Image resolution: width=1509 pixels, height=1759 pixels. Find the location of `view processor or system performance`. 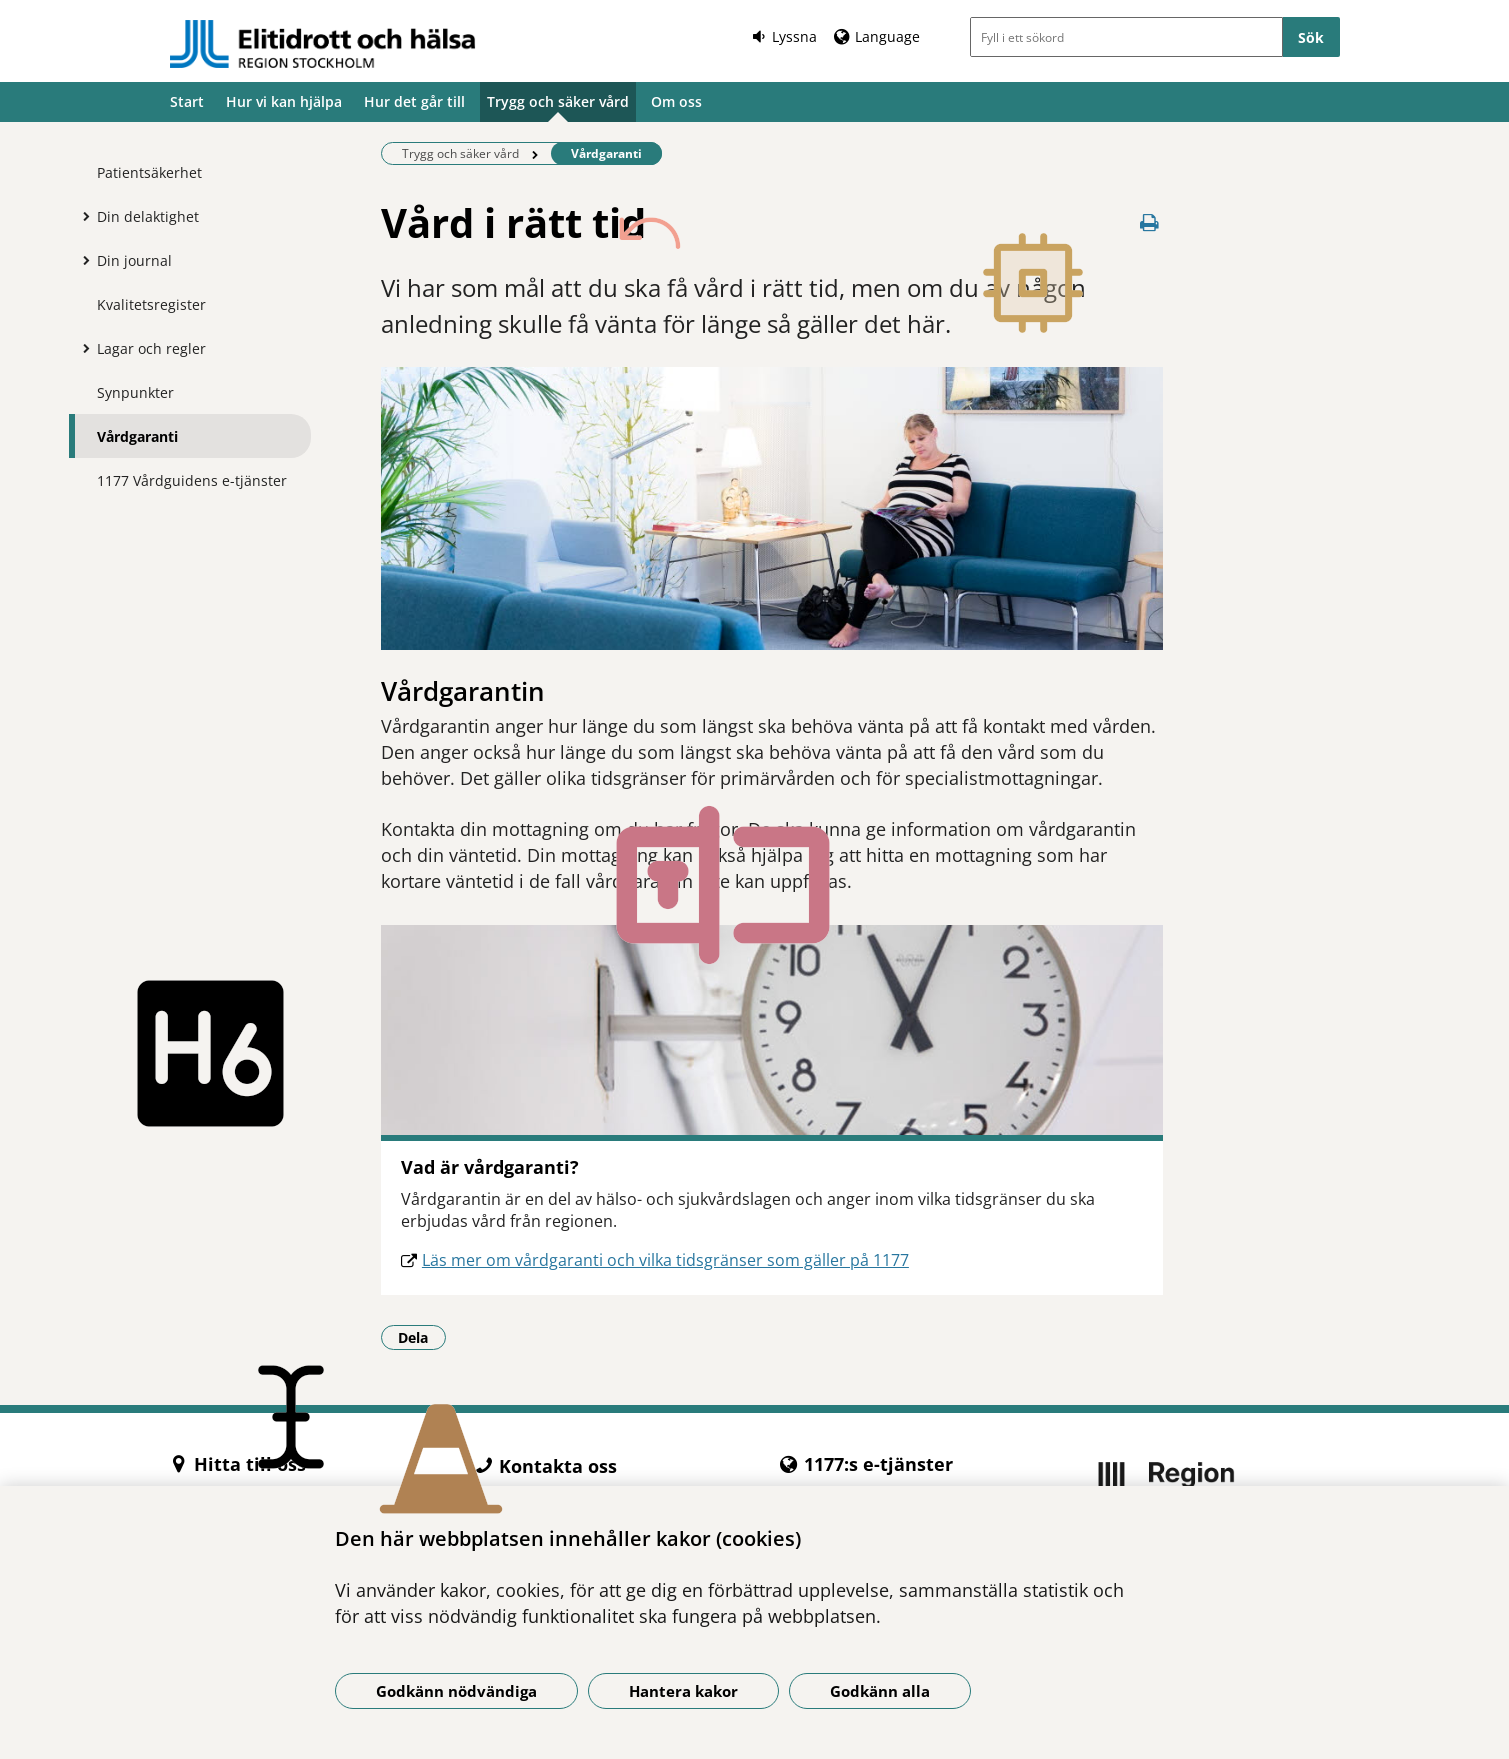

view processor or system performance is located at coordinates (1033, 283).